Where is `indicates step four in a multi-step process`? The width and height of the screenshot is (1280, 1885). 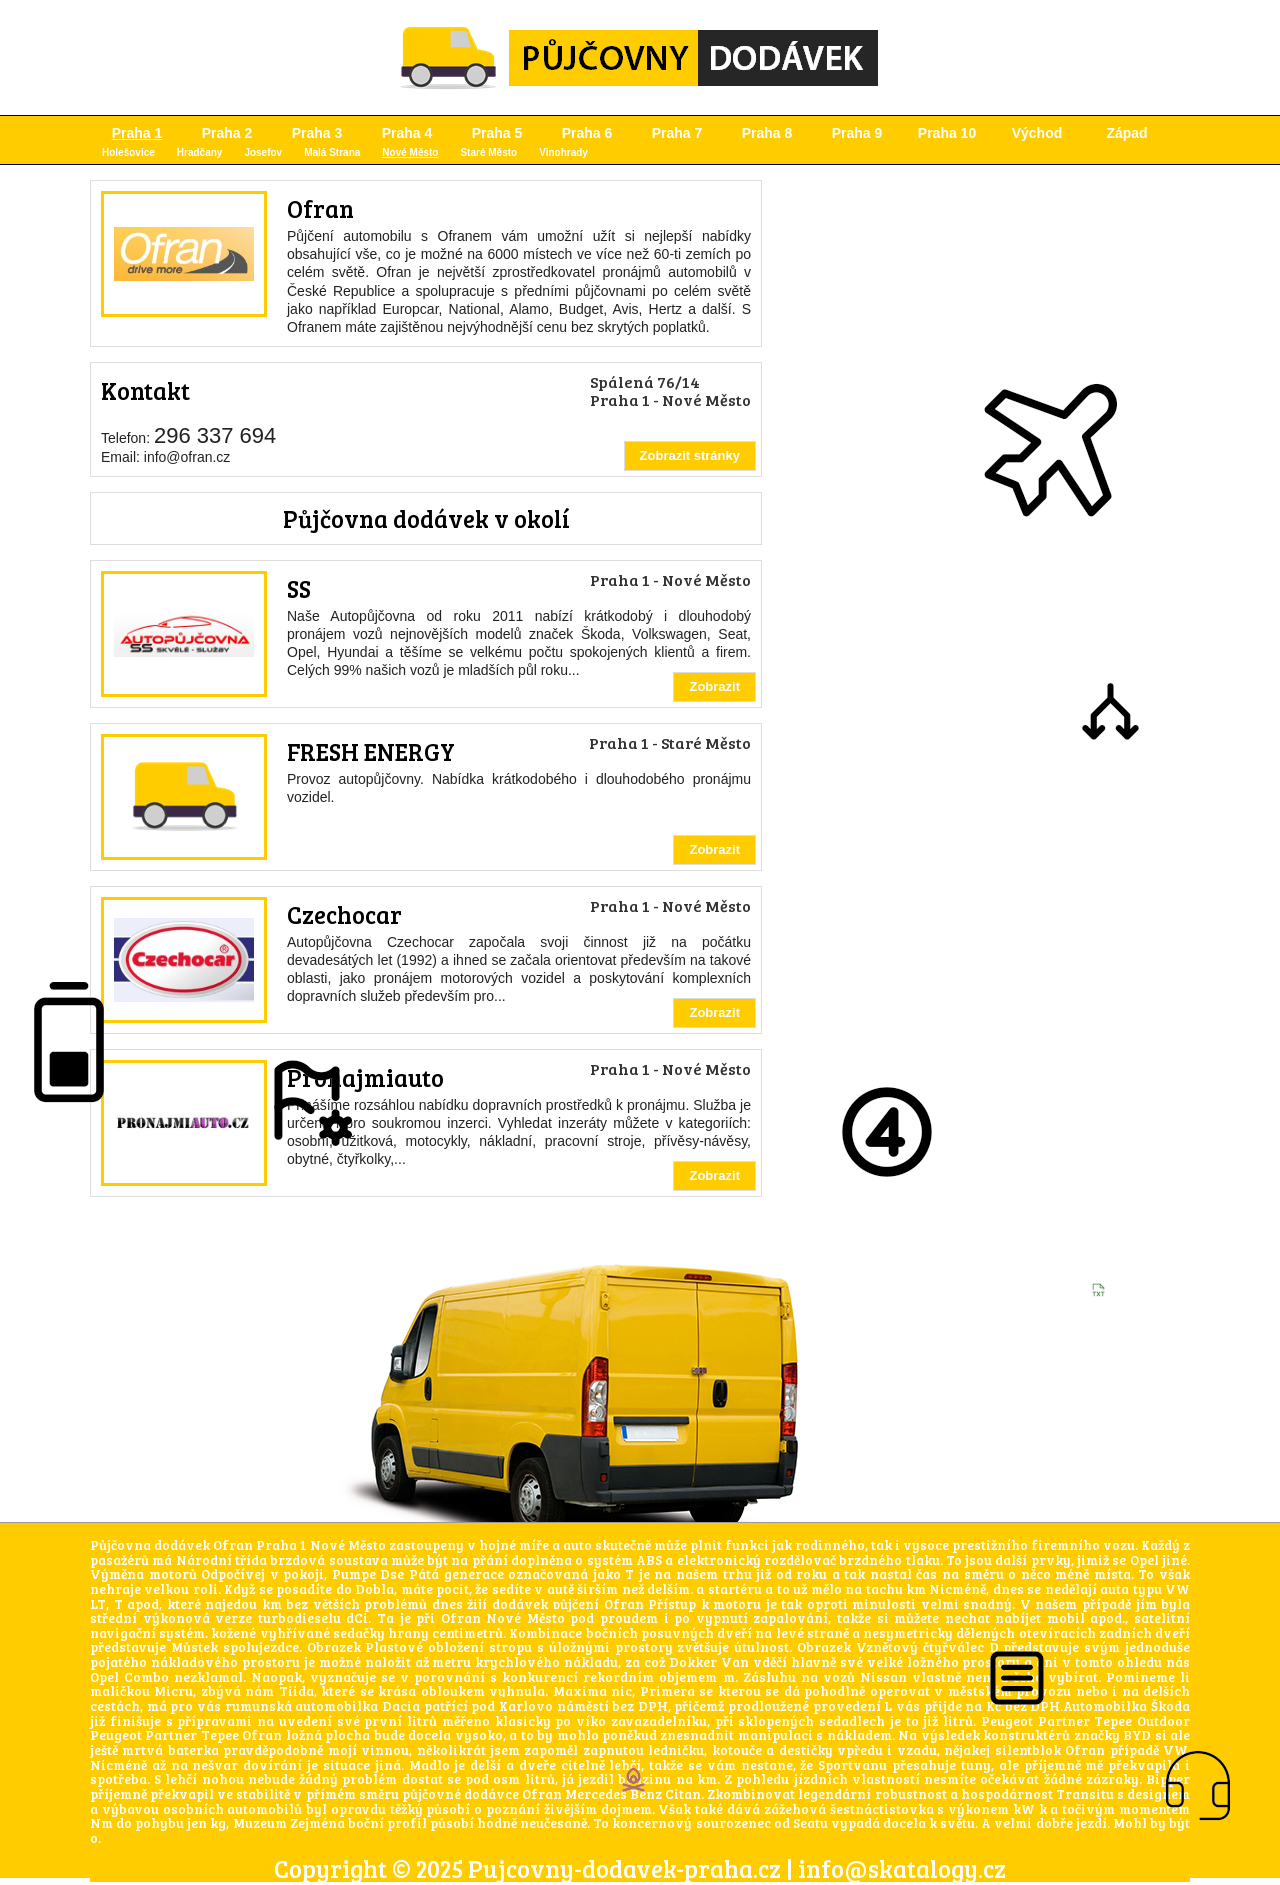
indicates step four in a multi-step process is located at coordinates (887, 1132).